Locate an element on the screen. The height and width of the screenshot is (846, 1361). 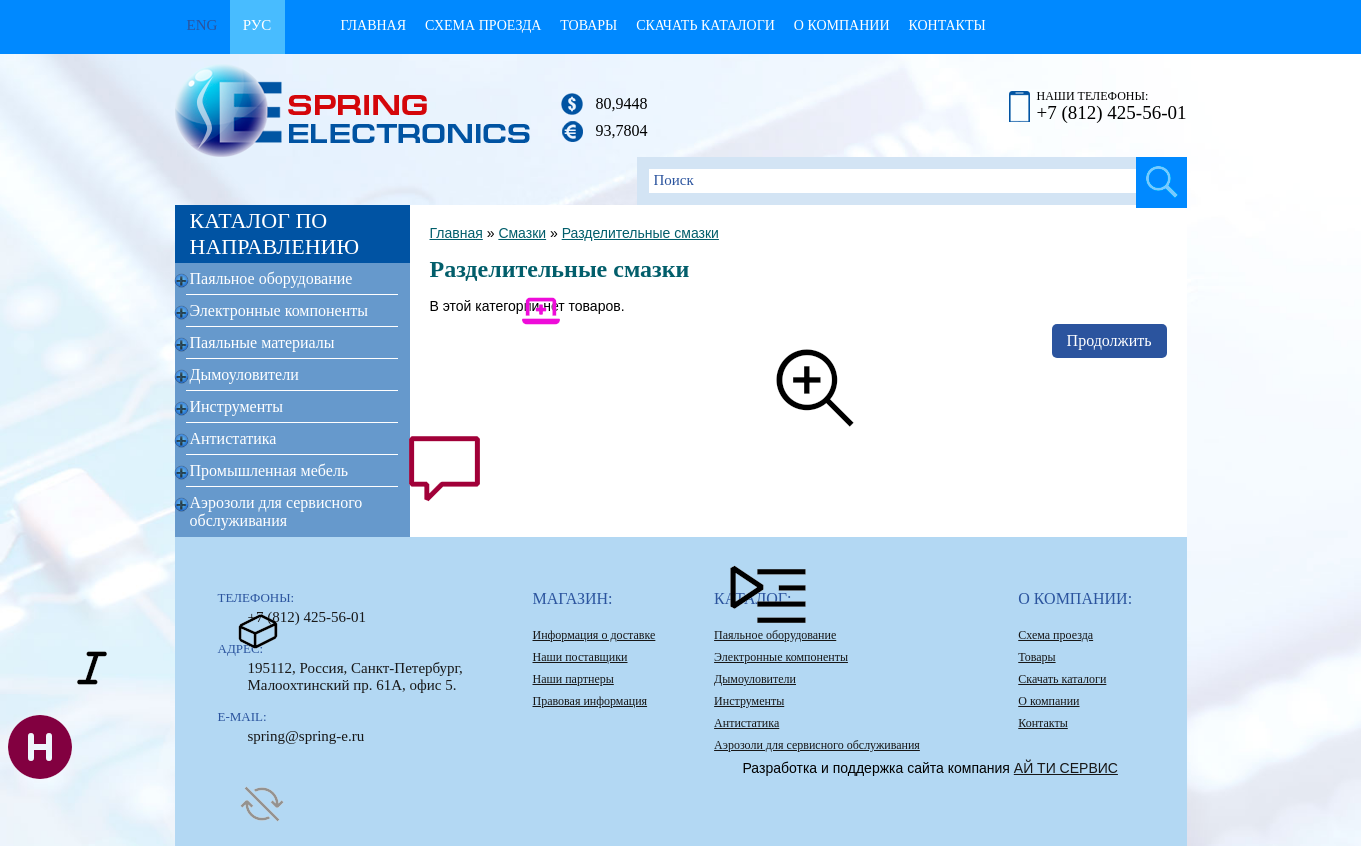
represents a field or property in code structure is located at coordinates (258, 631).